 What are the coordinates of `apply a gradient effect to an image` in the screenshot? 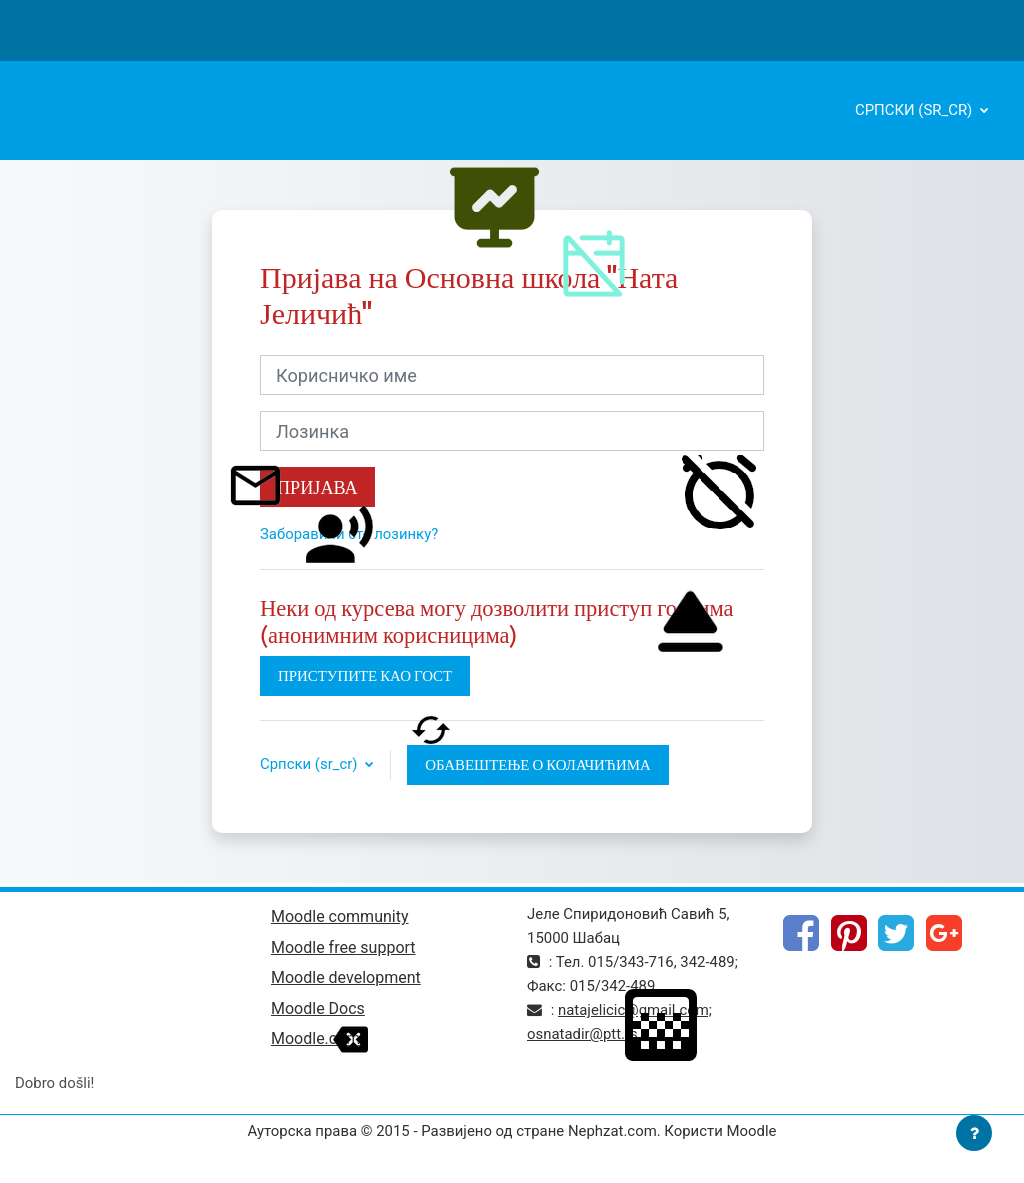 It's located at (661, 1025).